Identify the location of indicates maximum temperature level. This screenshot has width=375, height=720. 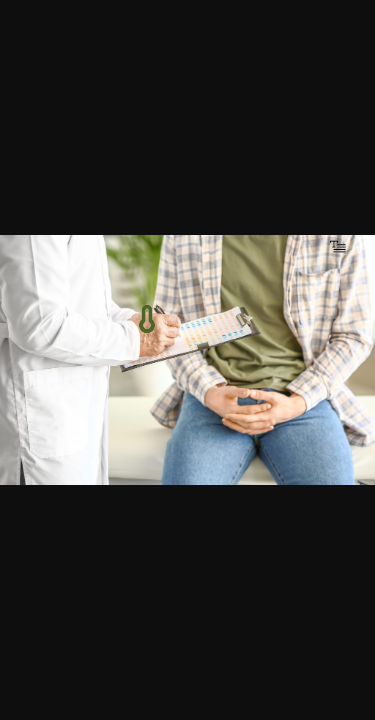
(147, 319).